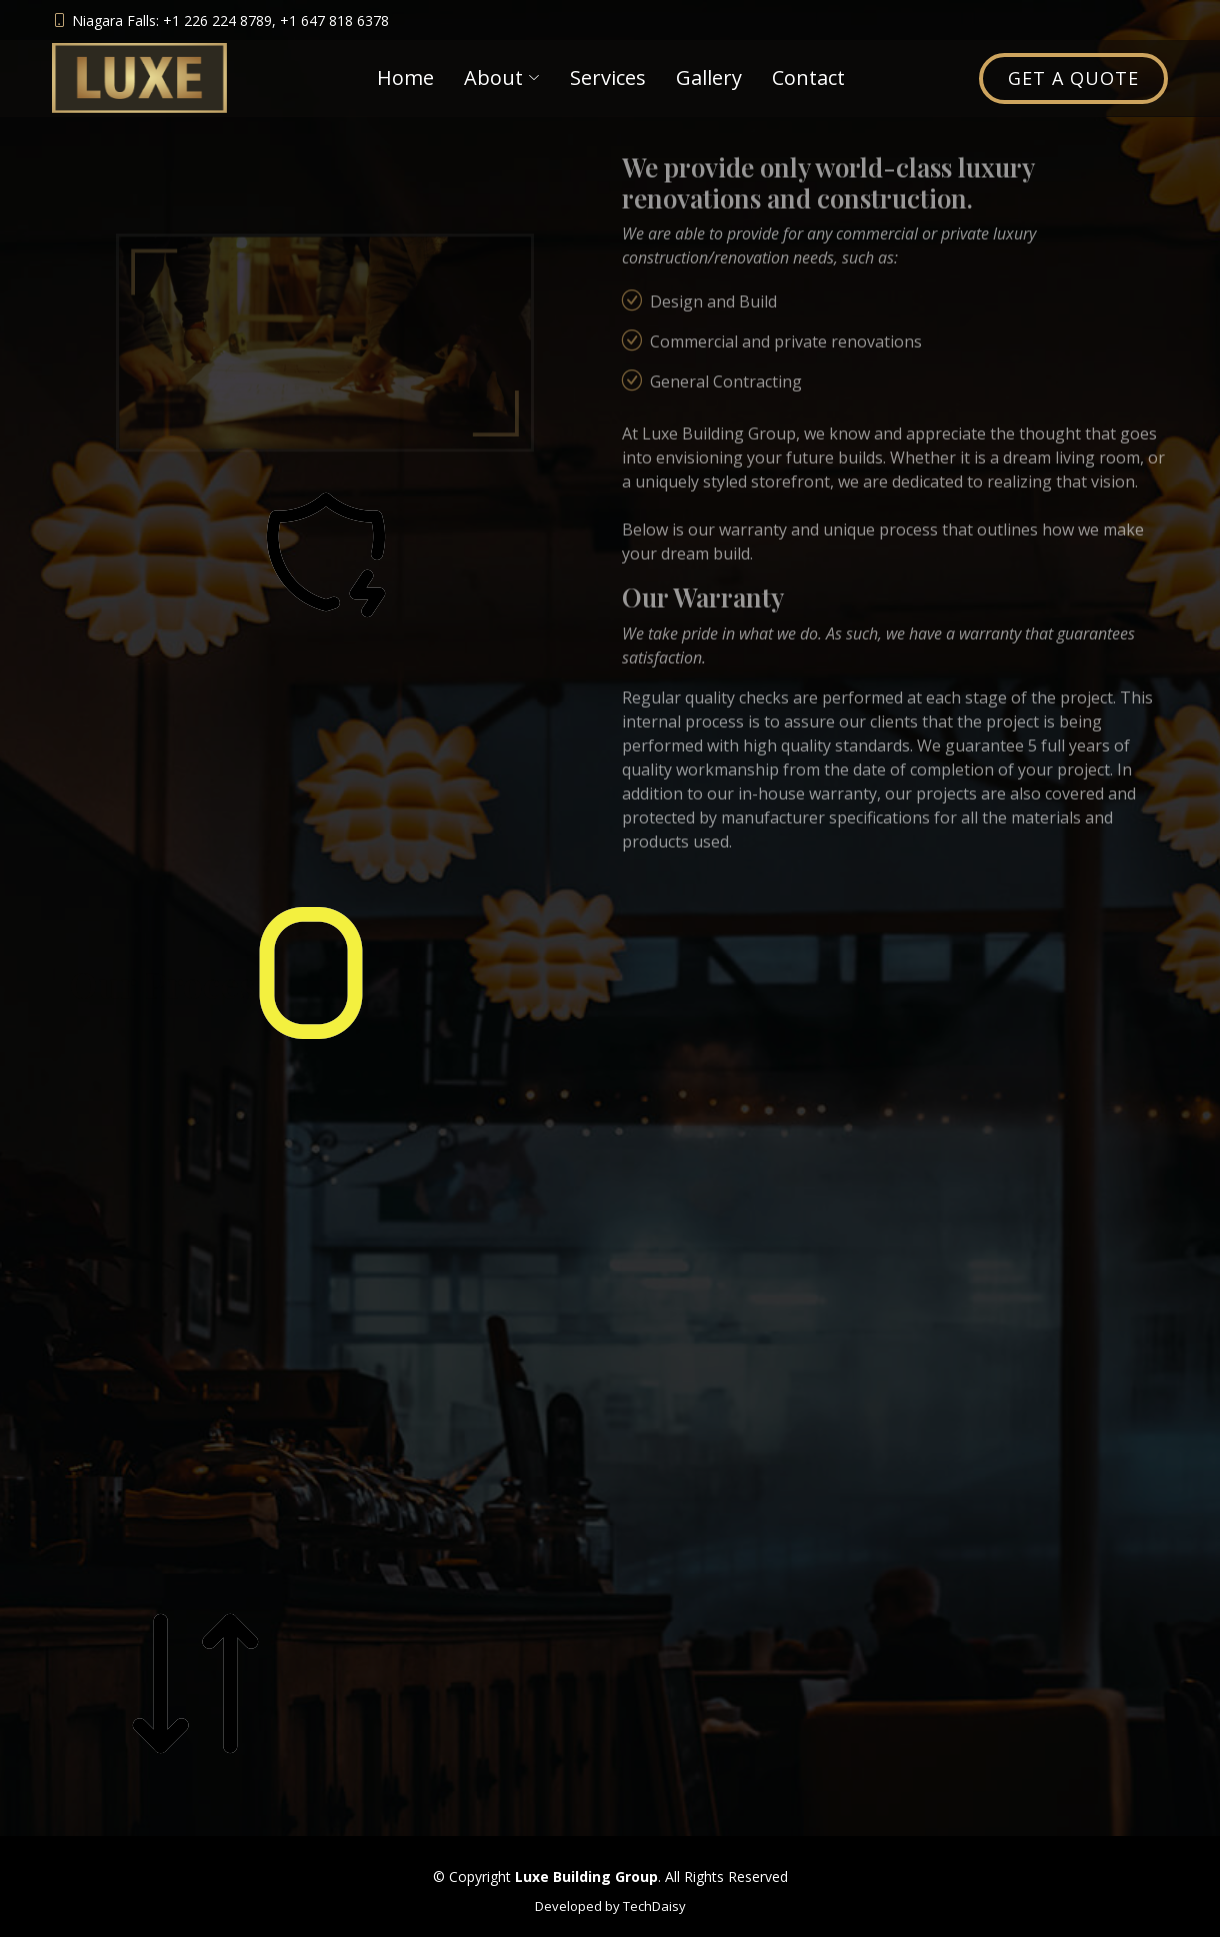 Image resolution: width=1220 pixels, height=1937 pixels. I want to click on sort items in ascending or descending order, so click(195, 1683).